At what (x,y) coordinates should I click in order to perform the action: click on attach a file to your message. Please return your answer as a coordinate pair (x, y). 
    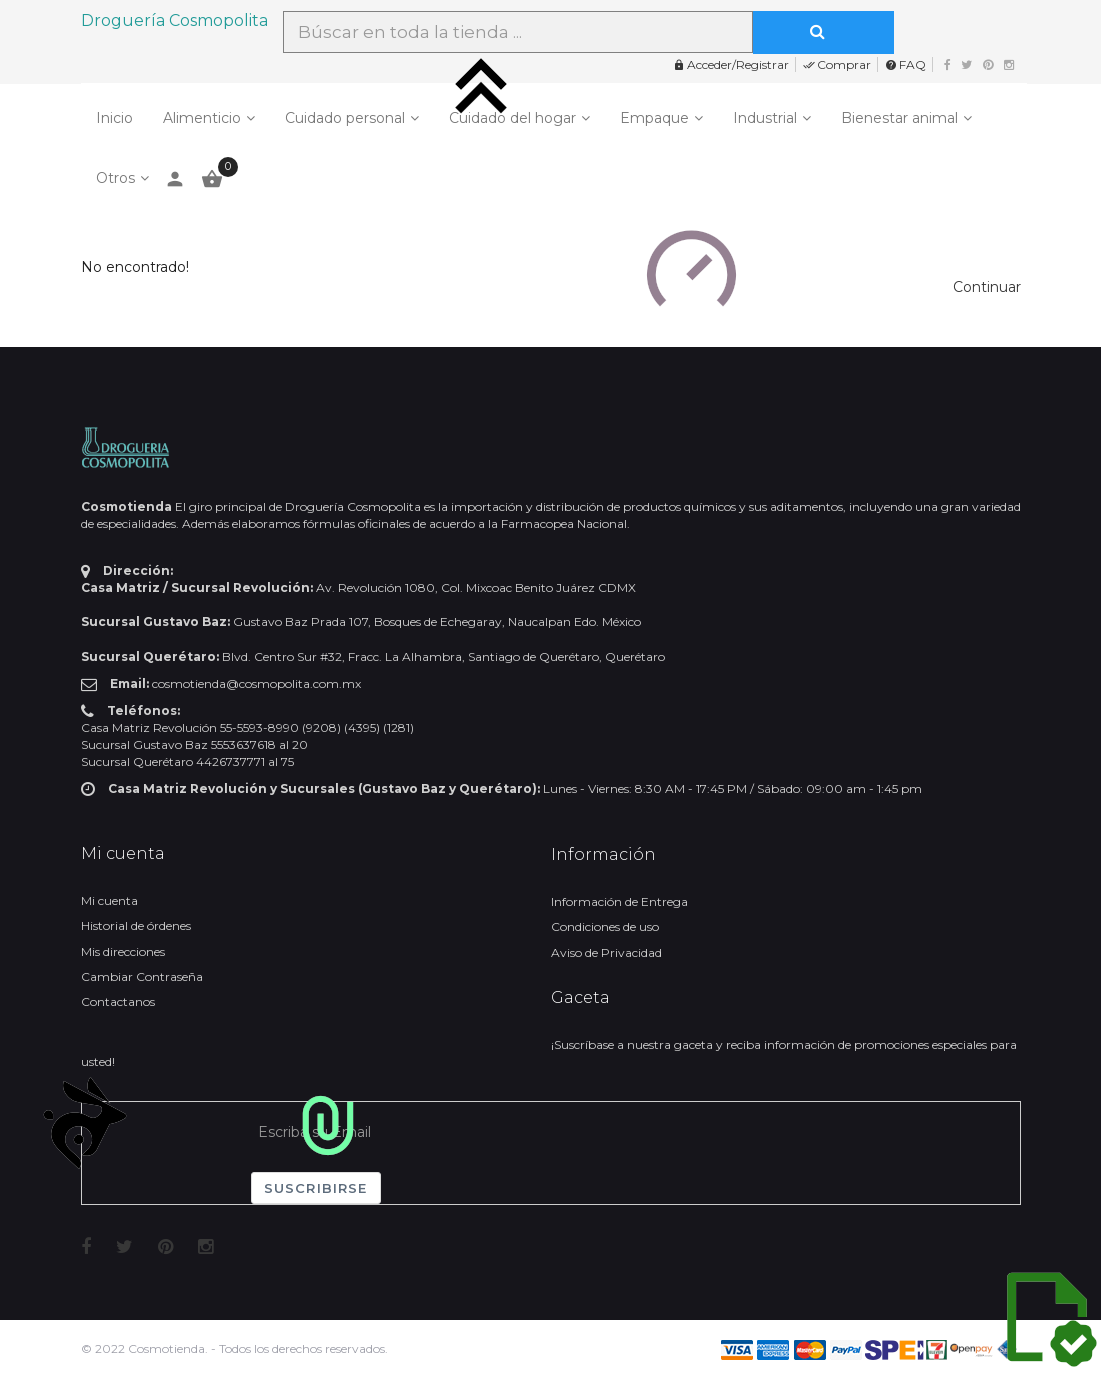
    Looking at the image, I should click on (326, 1125).